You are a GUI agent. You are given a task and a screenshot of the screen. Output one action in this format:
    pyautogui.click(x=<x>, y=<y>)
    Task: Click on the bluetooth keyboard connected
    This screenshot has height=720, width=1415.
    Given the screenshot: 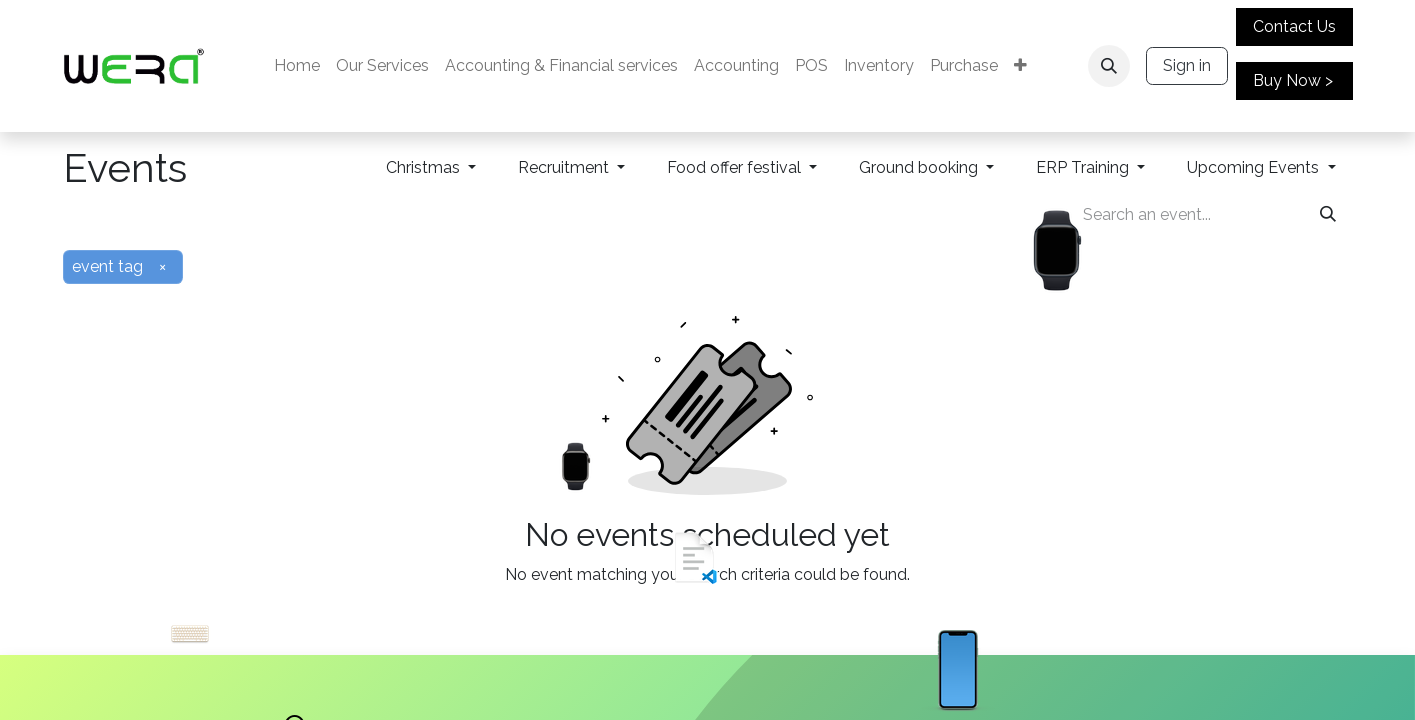 What is the action you would take?
    pyautogui.click(x=190, y=634)
    